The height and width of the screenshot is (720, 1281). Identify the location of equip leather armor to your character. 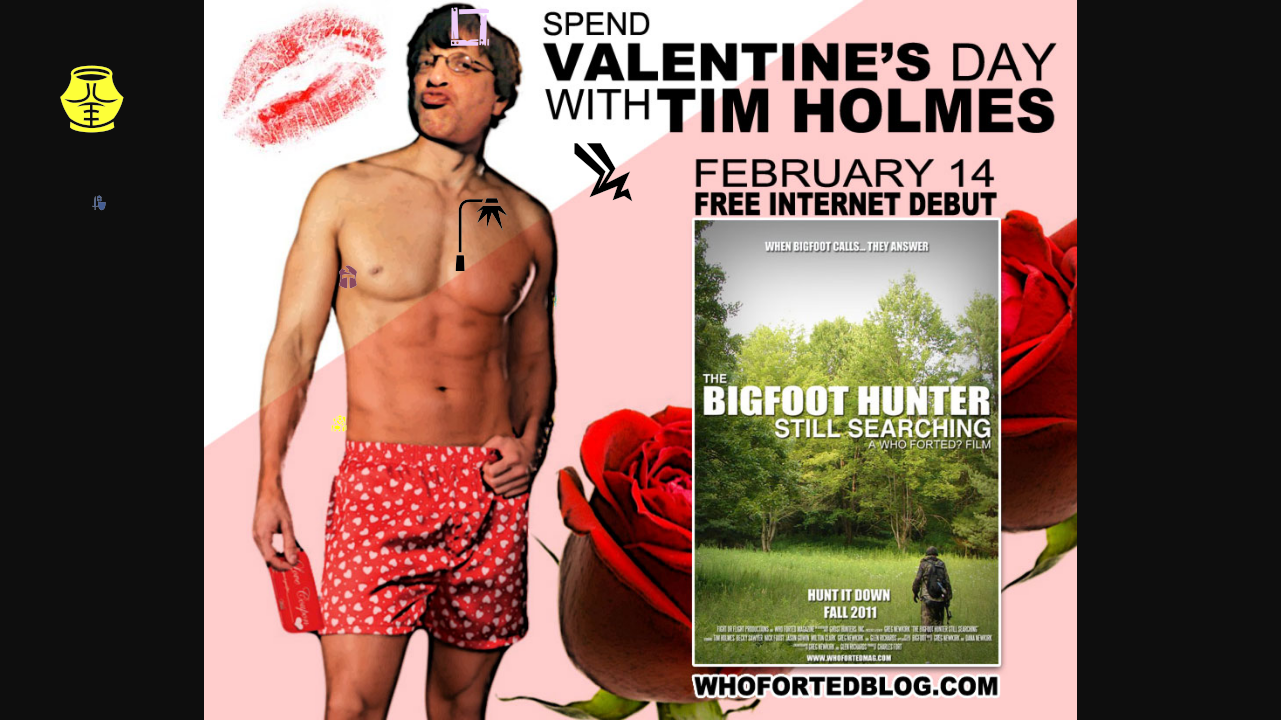
(91, 99).